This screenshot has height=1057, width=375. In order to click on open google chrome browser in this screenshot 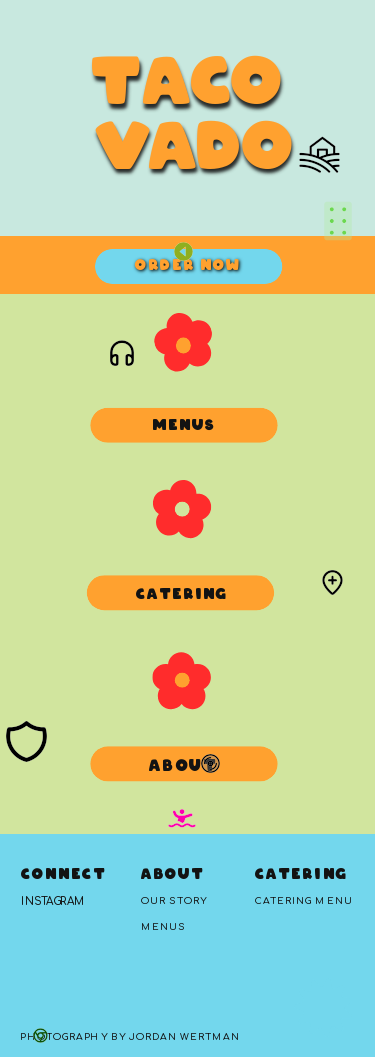, I will do `click(40, 1035)`.